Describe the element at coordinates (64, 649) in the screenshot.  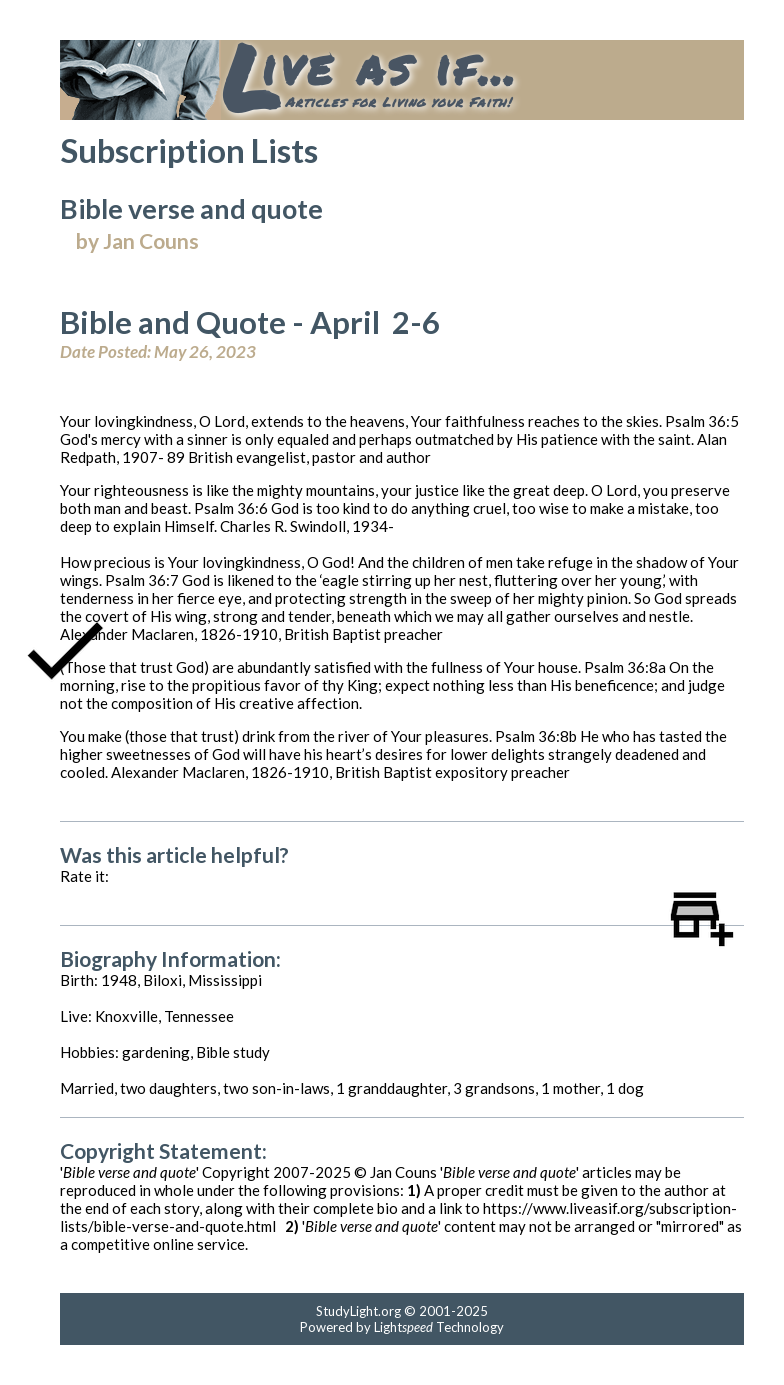
I see `confirm or submit an action` at that location.